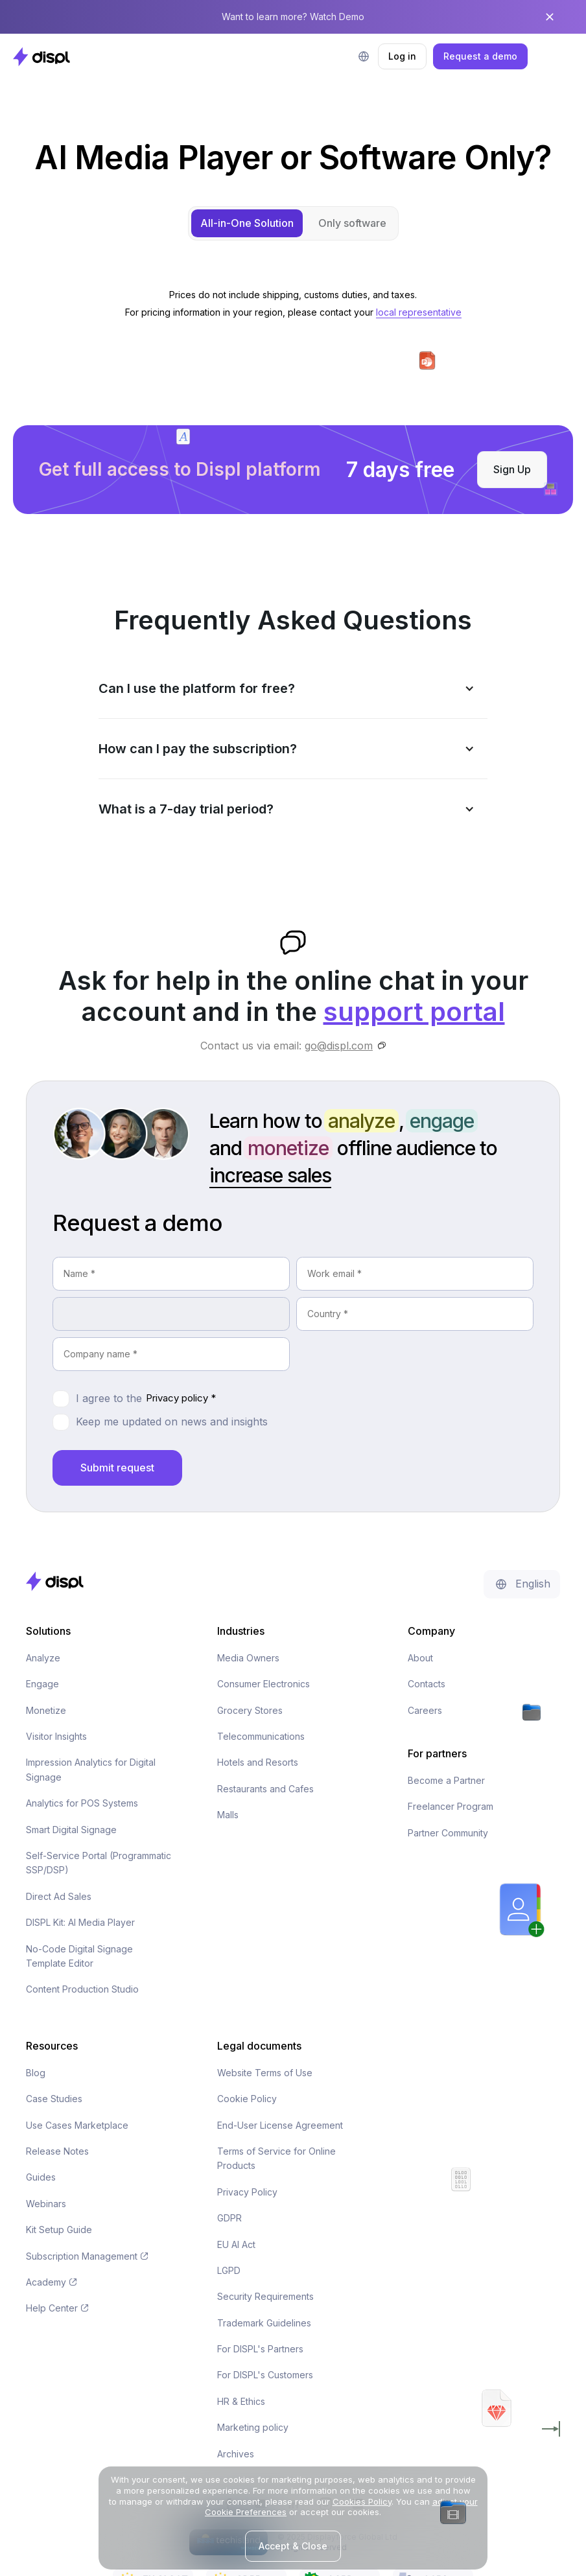 The width and height of the screenshot is (586, 2576). I want to click on a Microsoft PowerPoint file, so click(427, 360).